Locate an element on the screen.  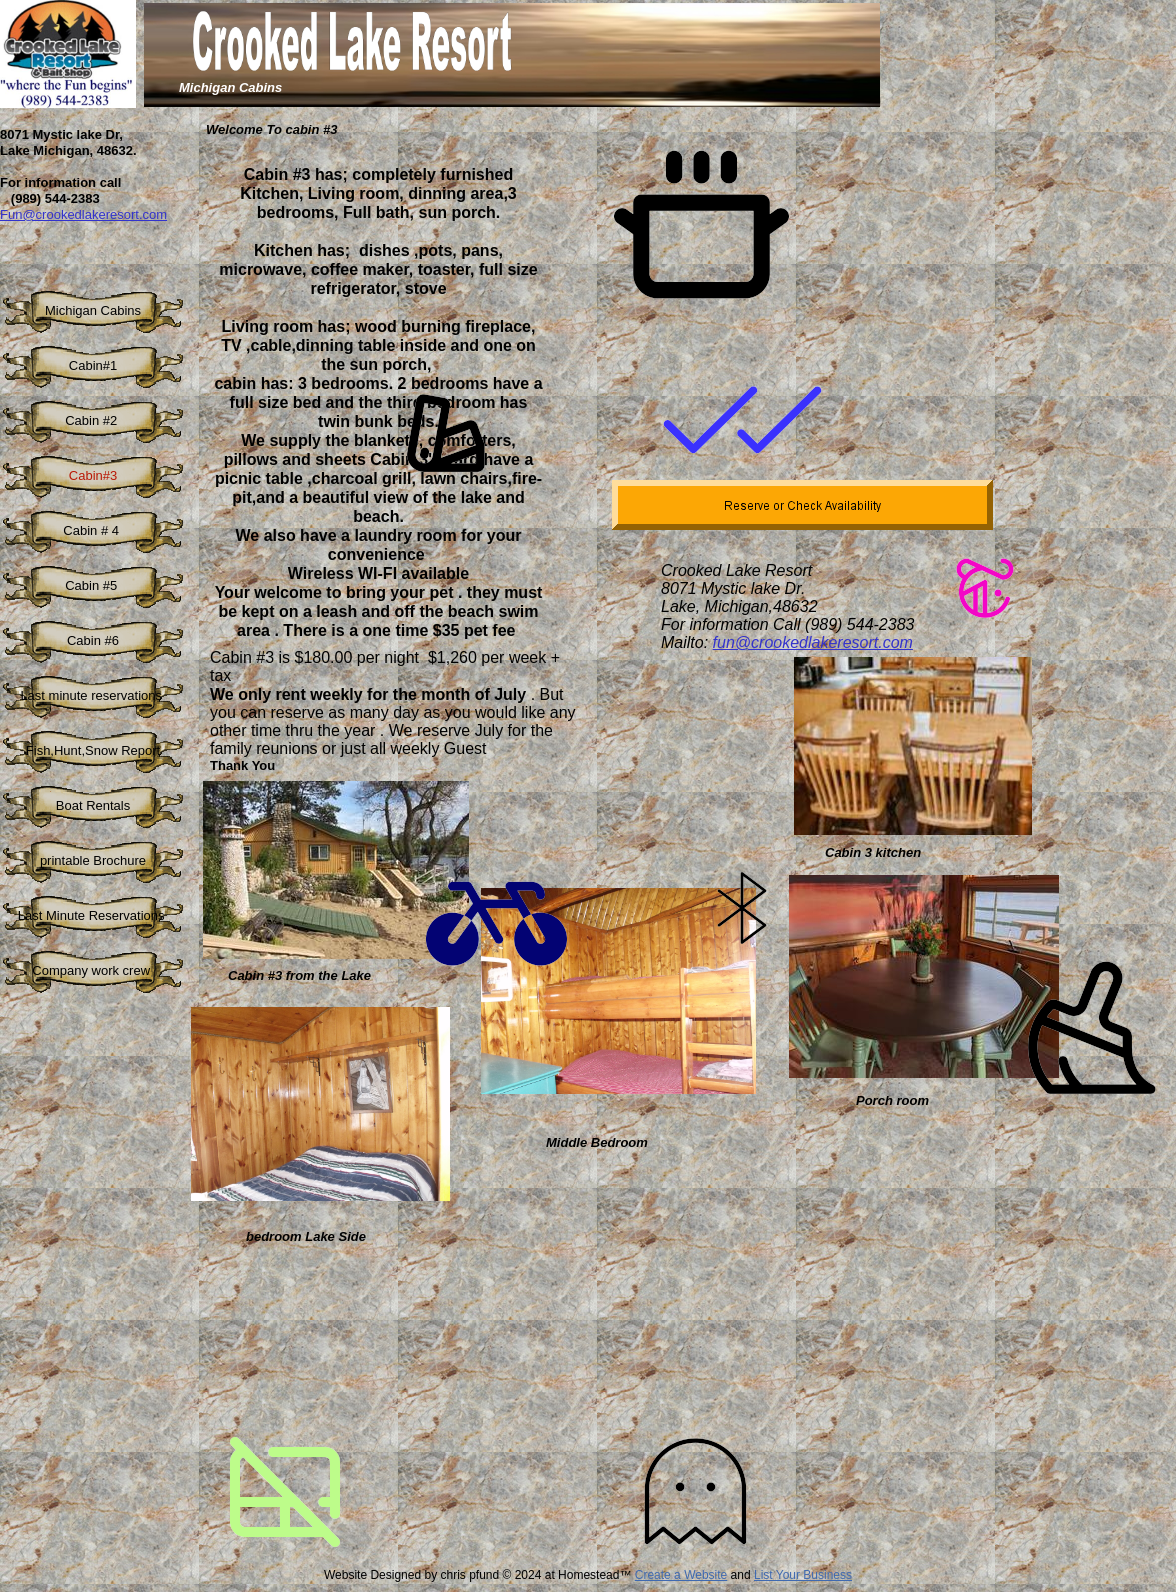
clear or clean up items is located at coordinates (1089, 1032).